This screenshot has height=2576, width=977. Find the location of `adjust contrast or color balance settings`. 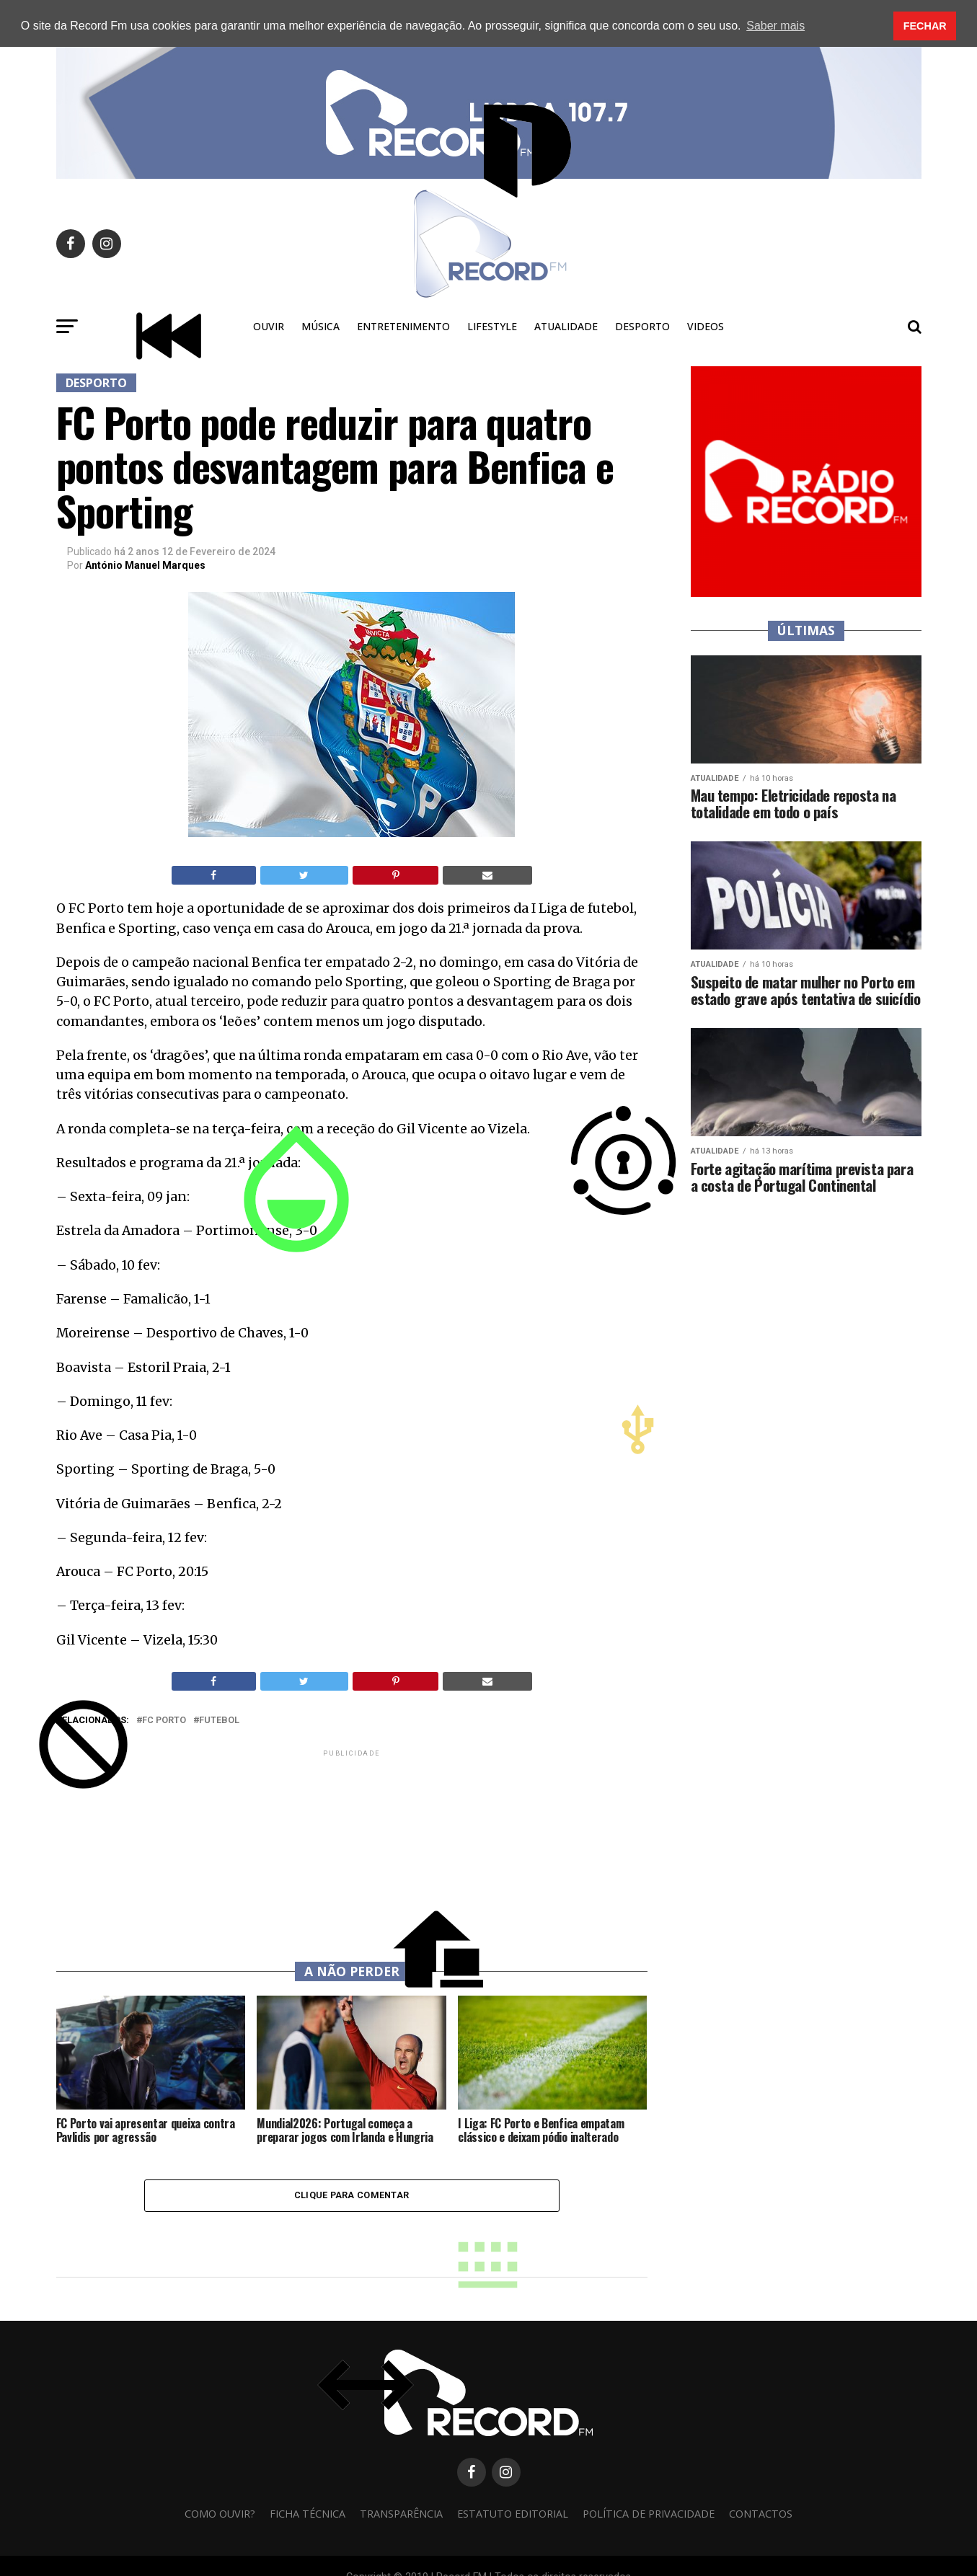

adjust contrast or color balance settings is located at coordinates (296, 1194).